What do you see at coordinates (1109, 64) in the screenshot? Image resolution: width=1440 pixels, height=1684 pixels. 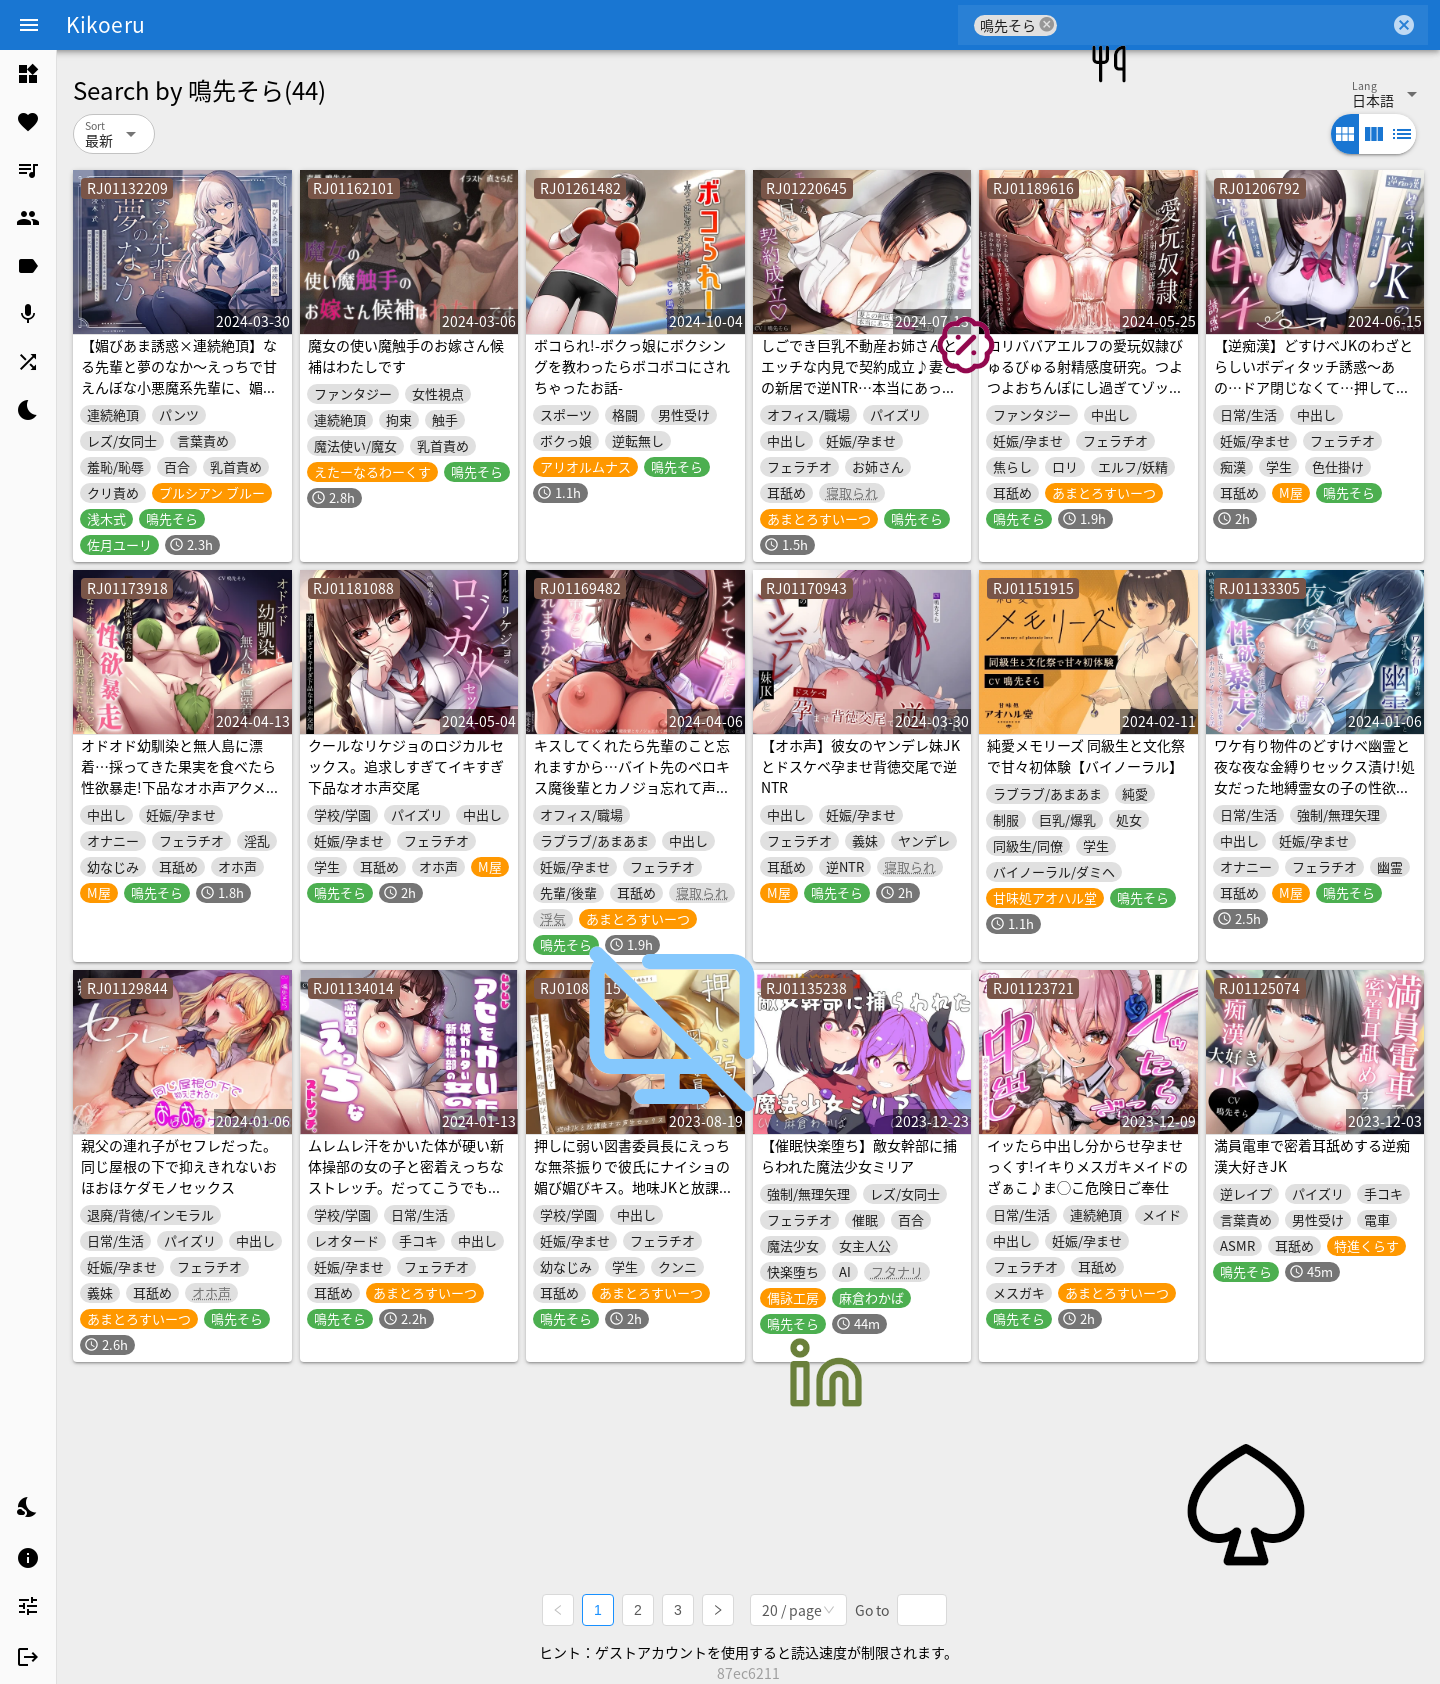 I see `browse restaurants or dining options` at bounding box center [1109, 64].